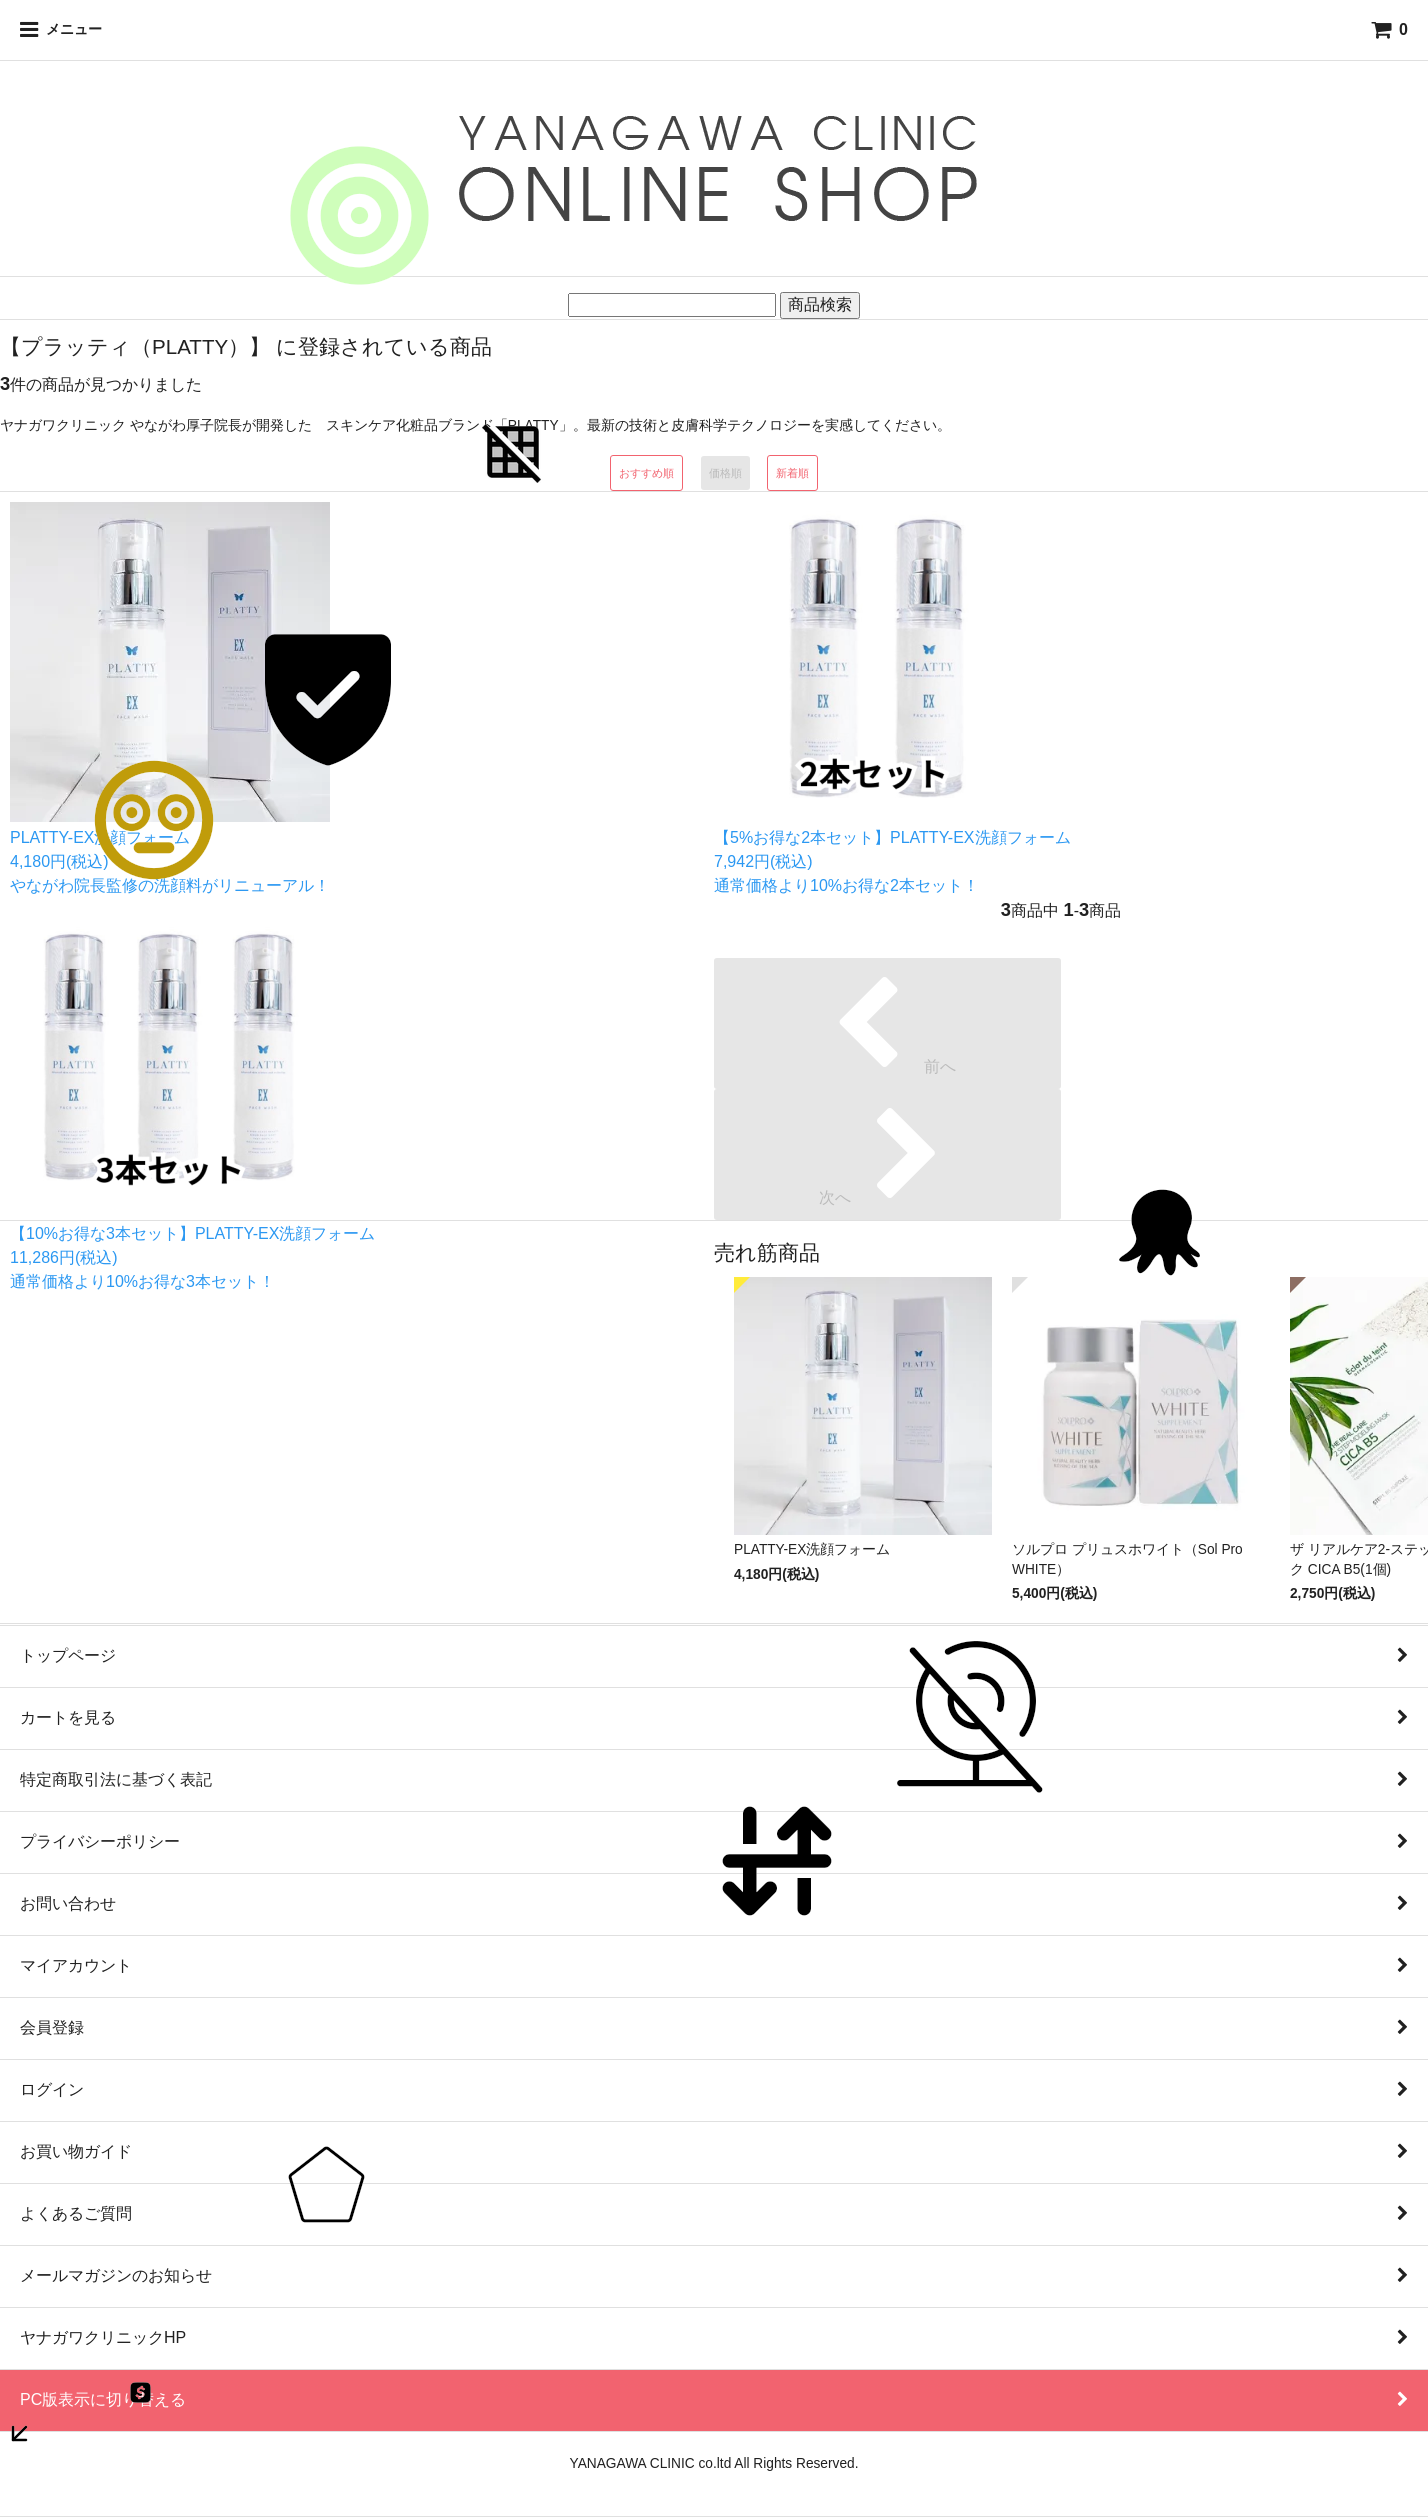 This screenshot has width=1428, height=2517. I want to click on a pentagon shape indicator, so click(326, 2187).